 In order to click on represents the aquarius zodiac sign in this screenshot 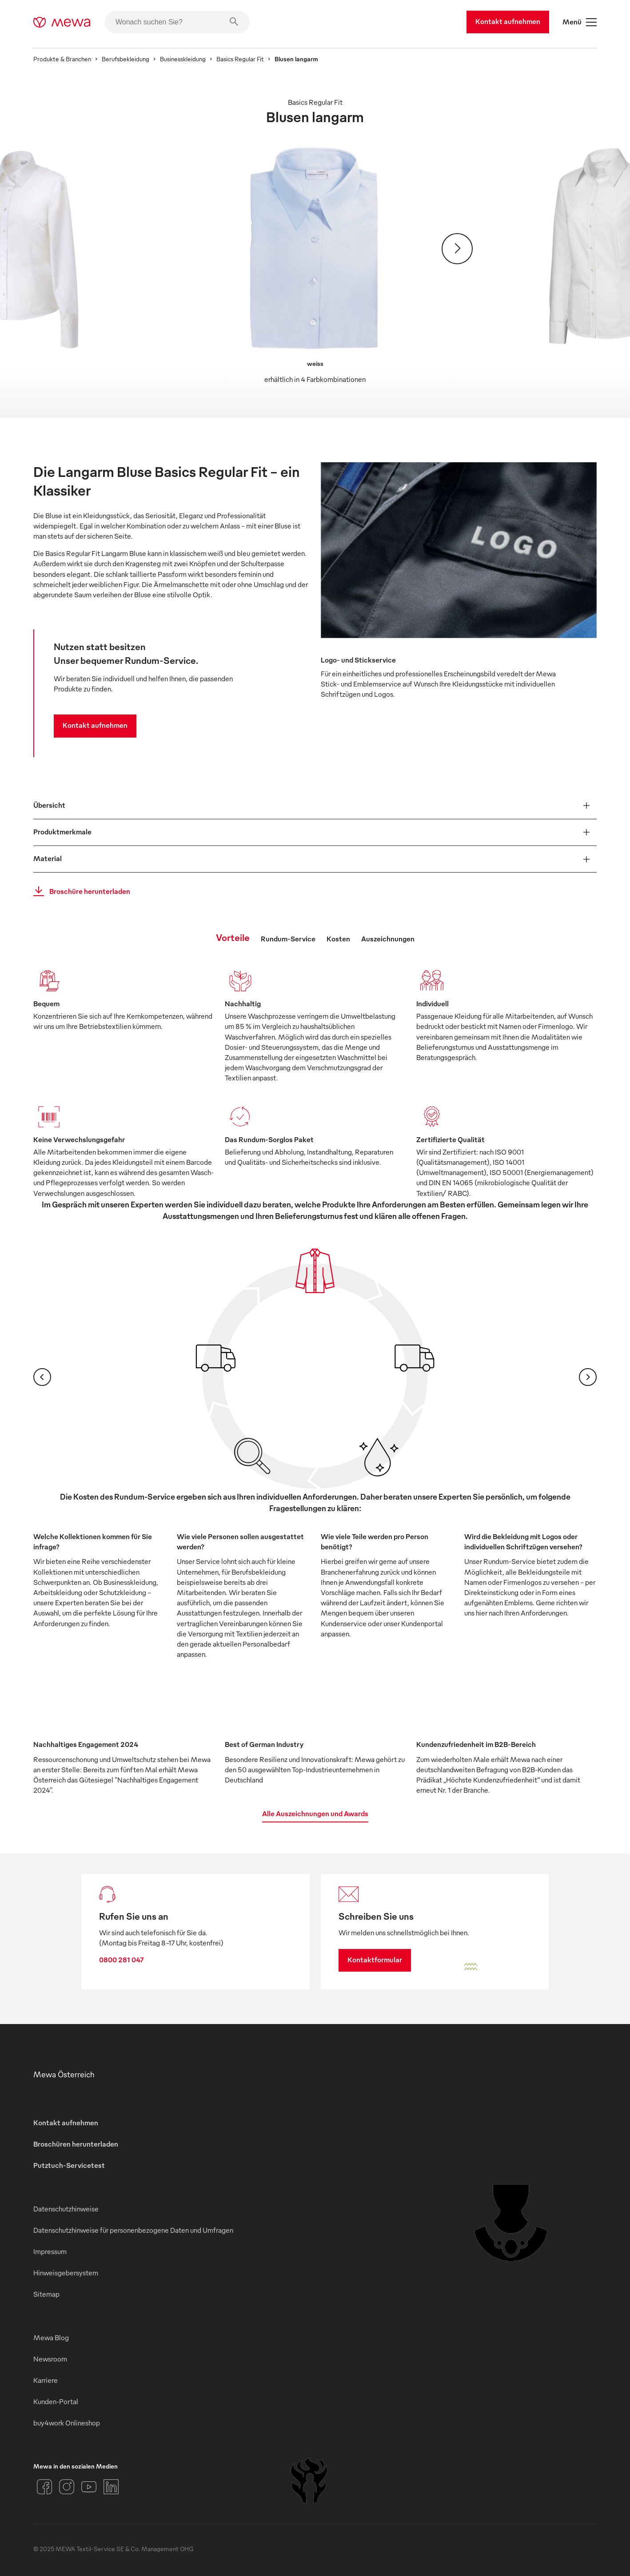, I will do `click(471, 1966)`.